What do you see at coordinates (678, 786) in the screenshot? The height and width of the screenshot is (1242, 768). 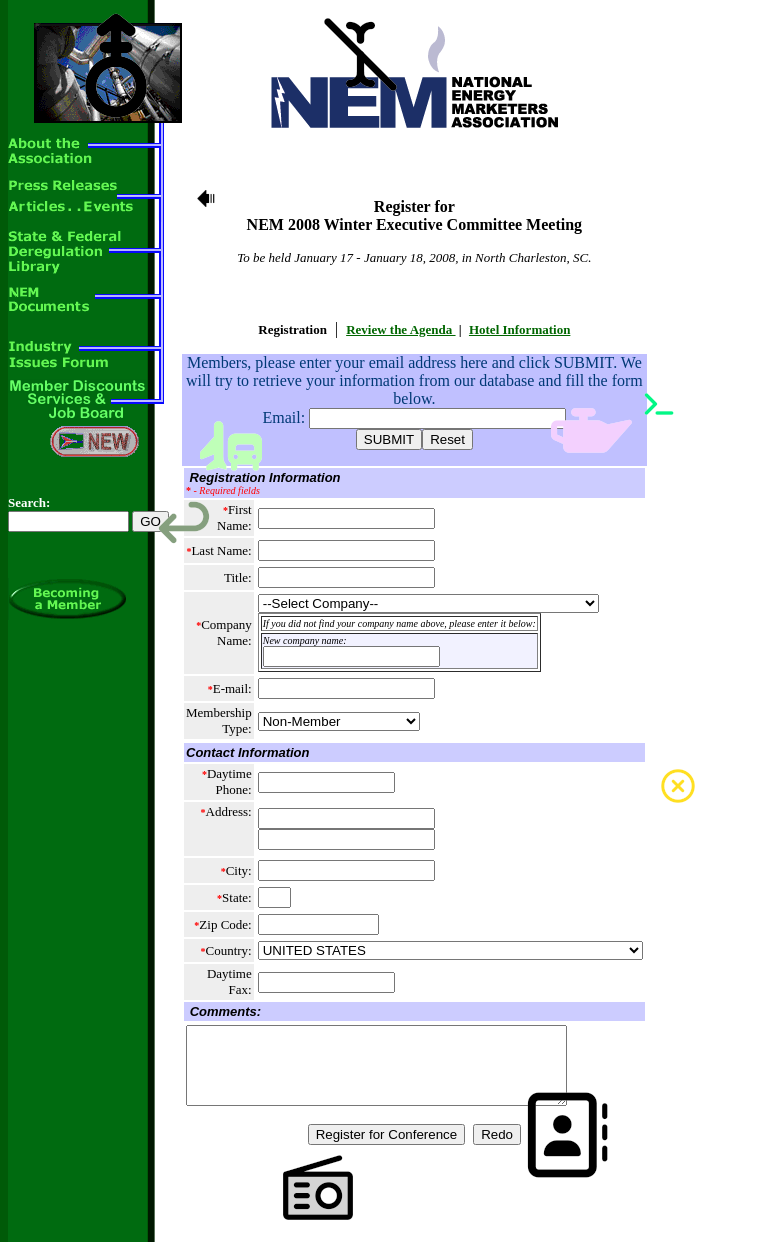 I see `close or dismiss a dialog` at bounding box center [678, 786].